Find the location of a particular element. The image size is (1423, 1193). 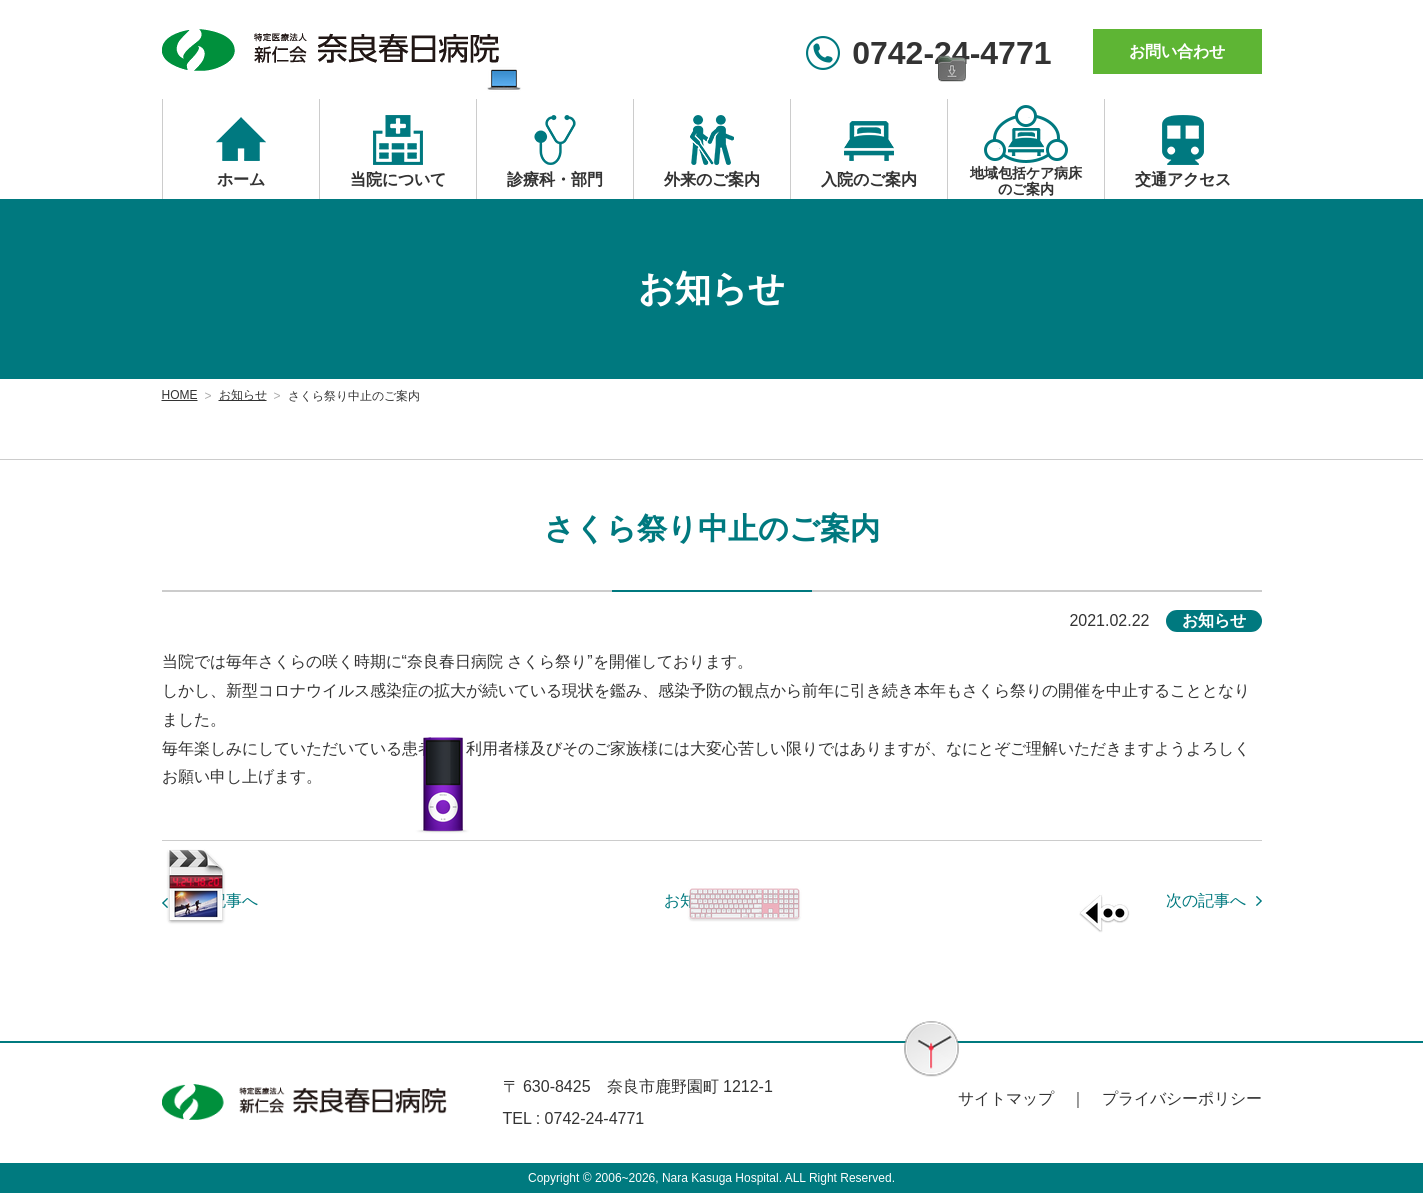

open your downloads folder is located at coordinates (952, 68).